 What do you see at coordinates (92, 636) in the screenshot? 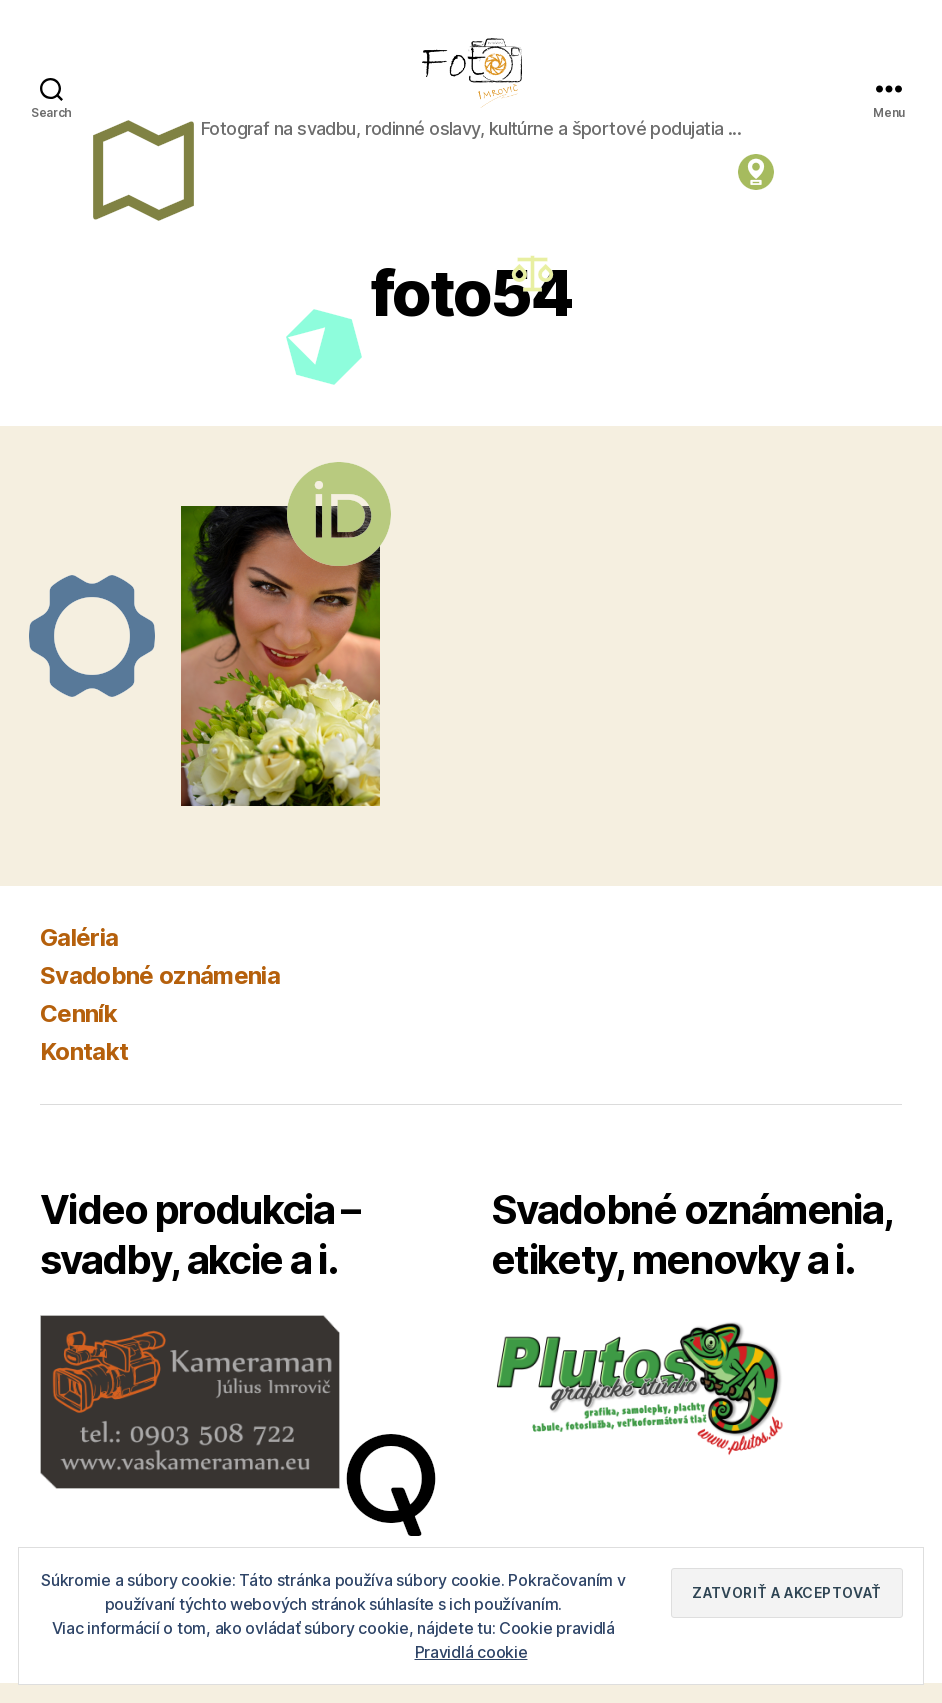
I see `Framework computer brand logo` at bounding box center [92, 636].